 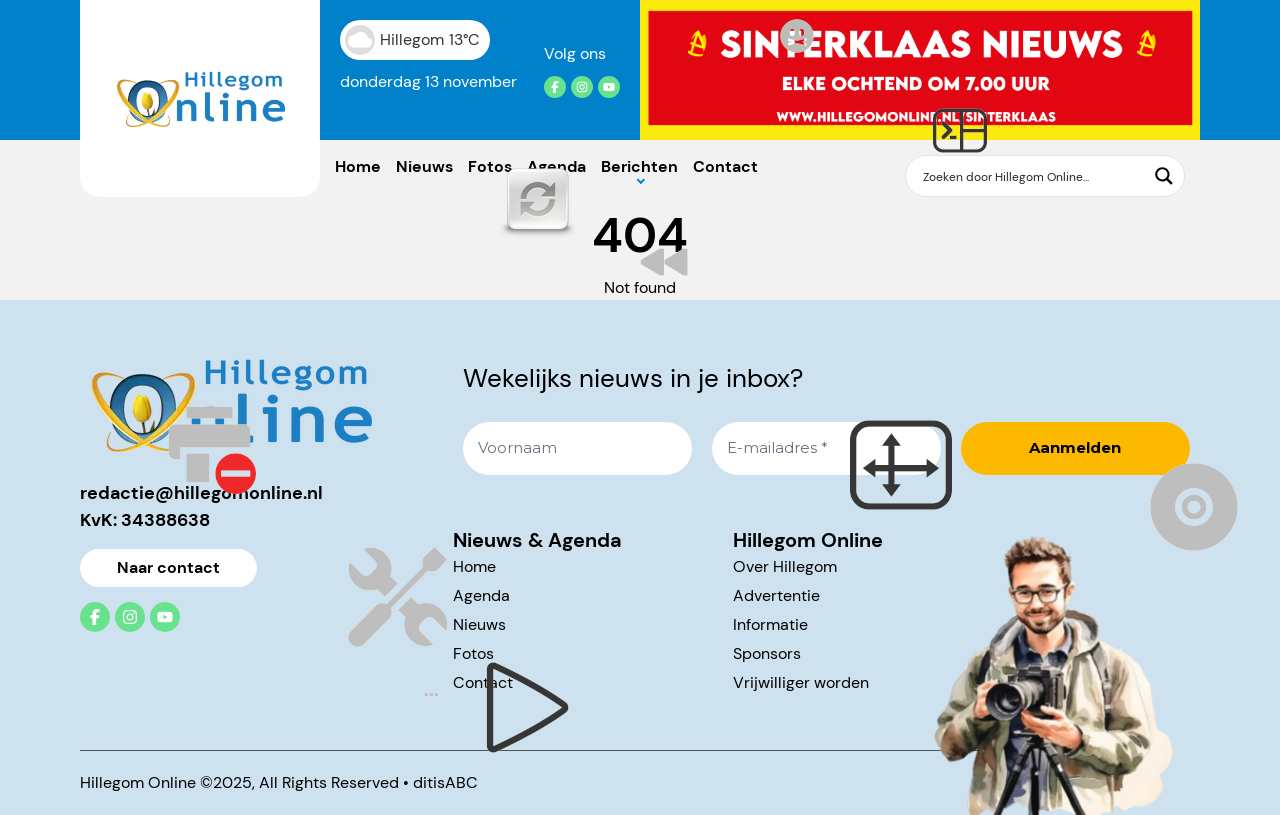 What do you see at coordinates (1194, 507) in the screenshot?
I see `audio CD or optical disc media` at bounding box center [1194, 507].